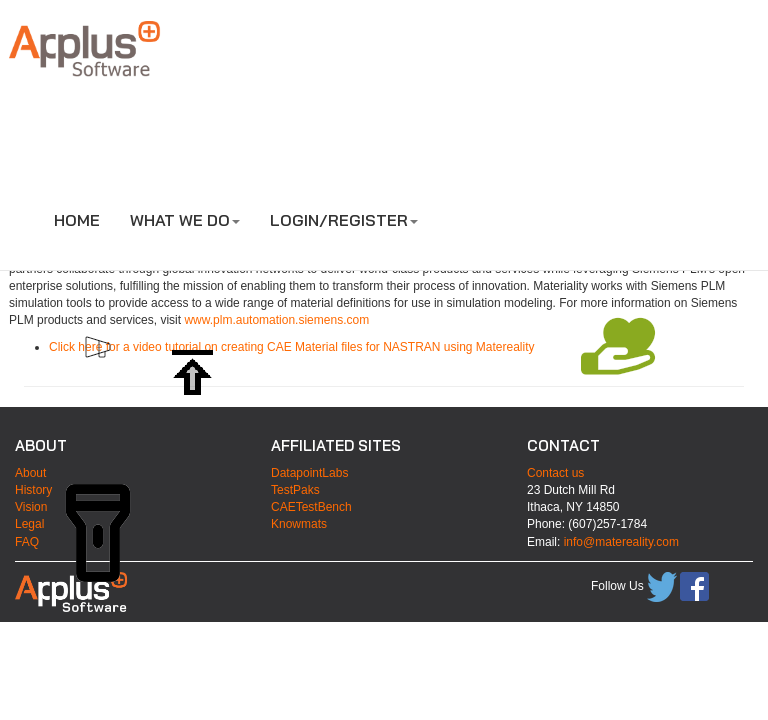 Image resolution: width=768 pixels, height=720 pixels. What do you see at coordinates (620, 347) in the screenshot?
I see `donate or make a charitable contribution` at bounding box center [620, 347].